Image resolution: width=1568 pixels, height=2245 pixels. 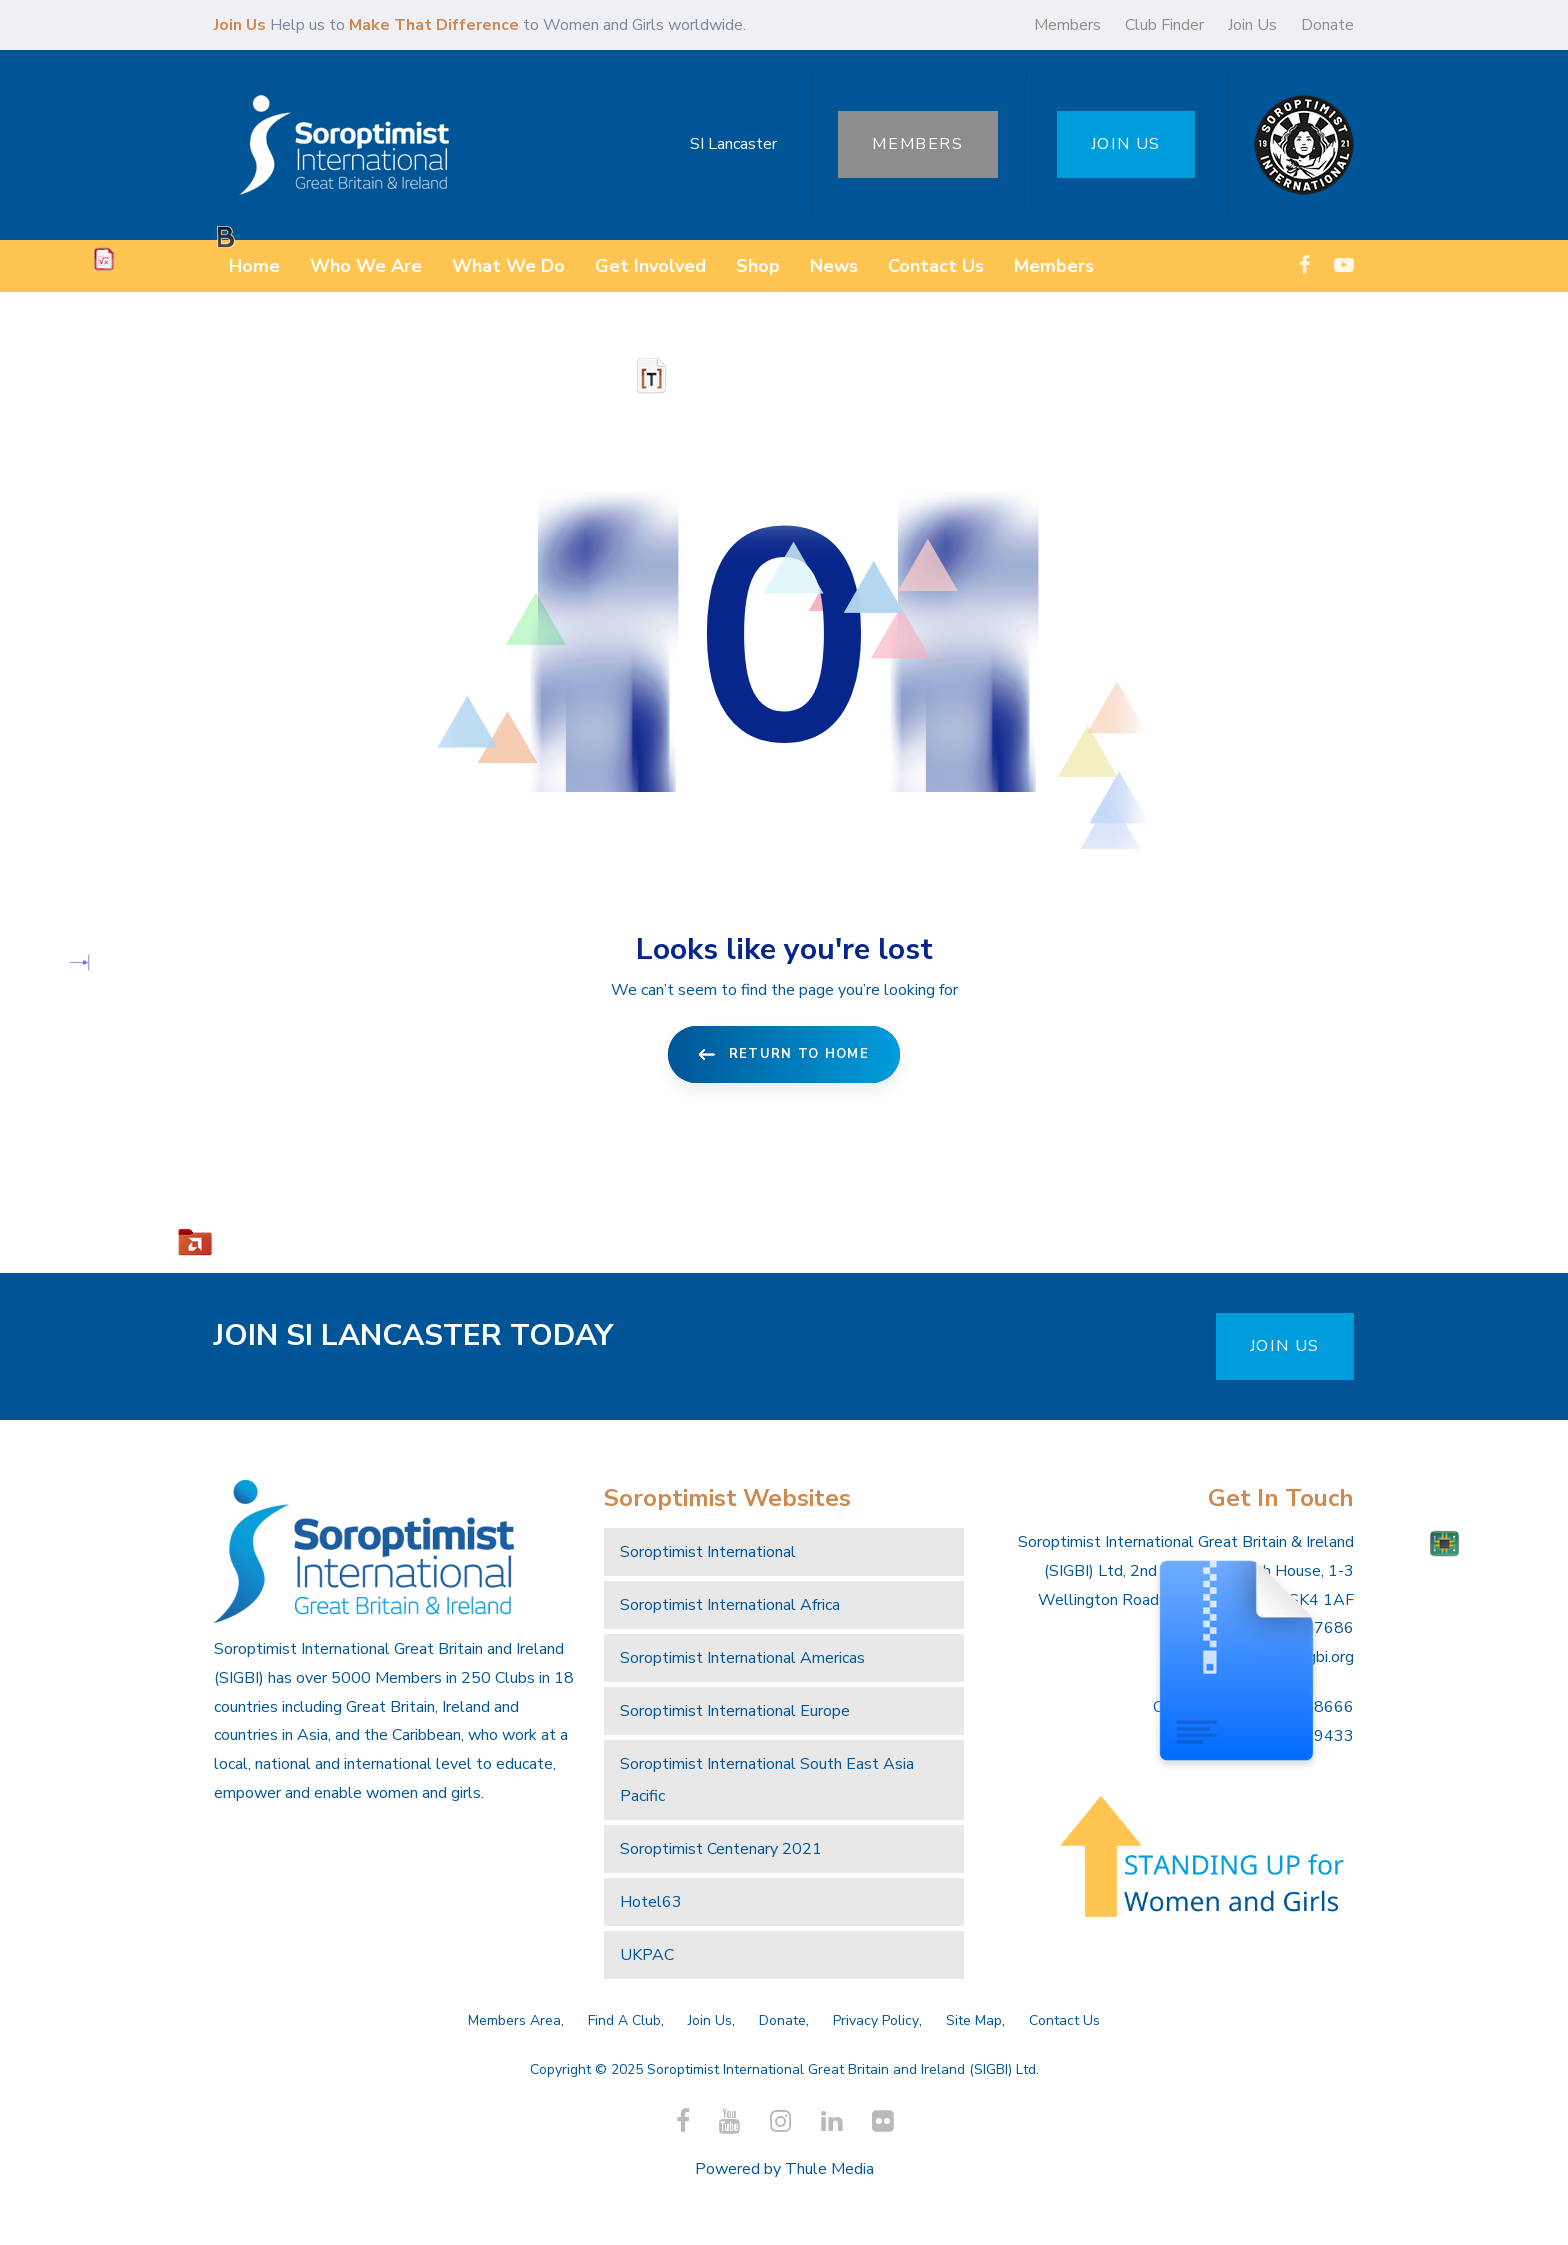 I want to click on open cpu-x system monitoring app, so click(x=1444, y=1543).